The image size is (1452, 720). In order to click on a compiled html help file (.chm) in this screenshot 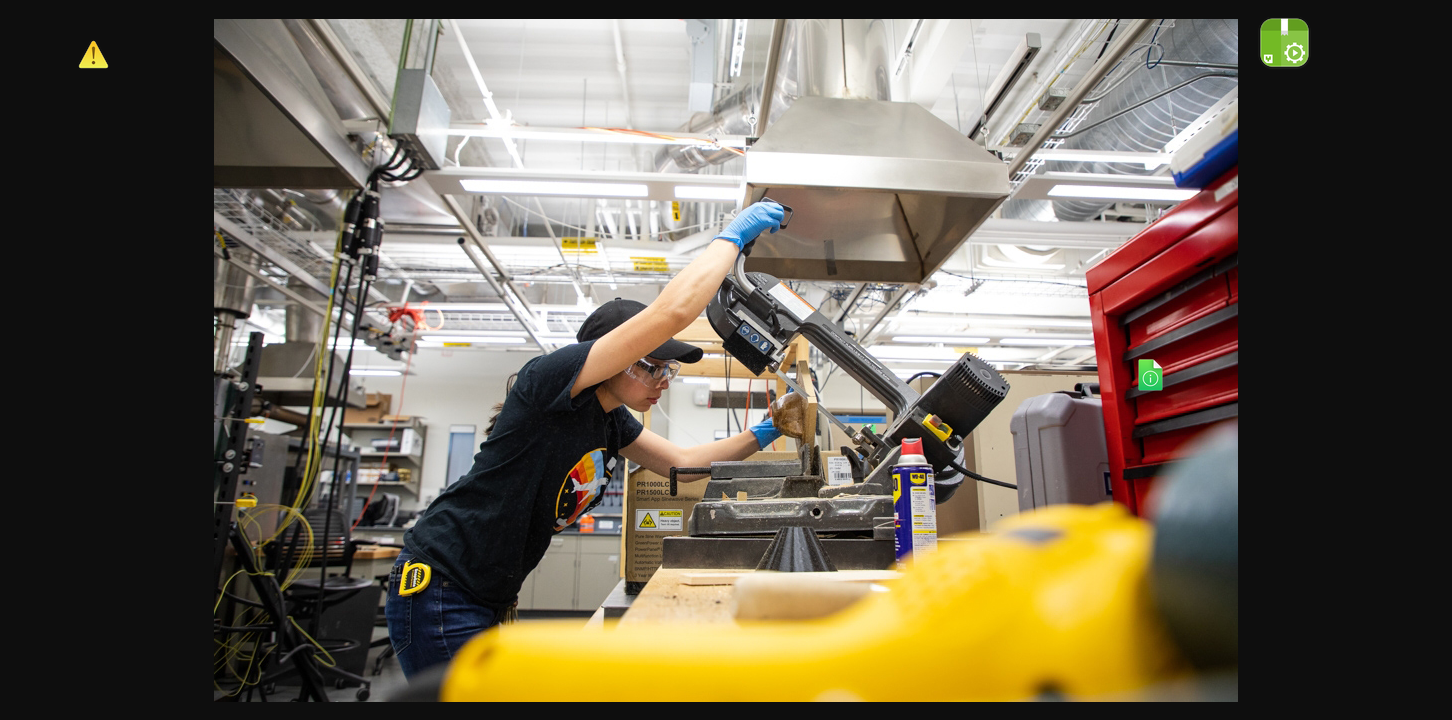, I will do `click(1150, 375)`.